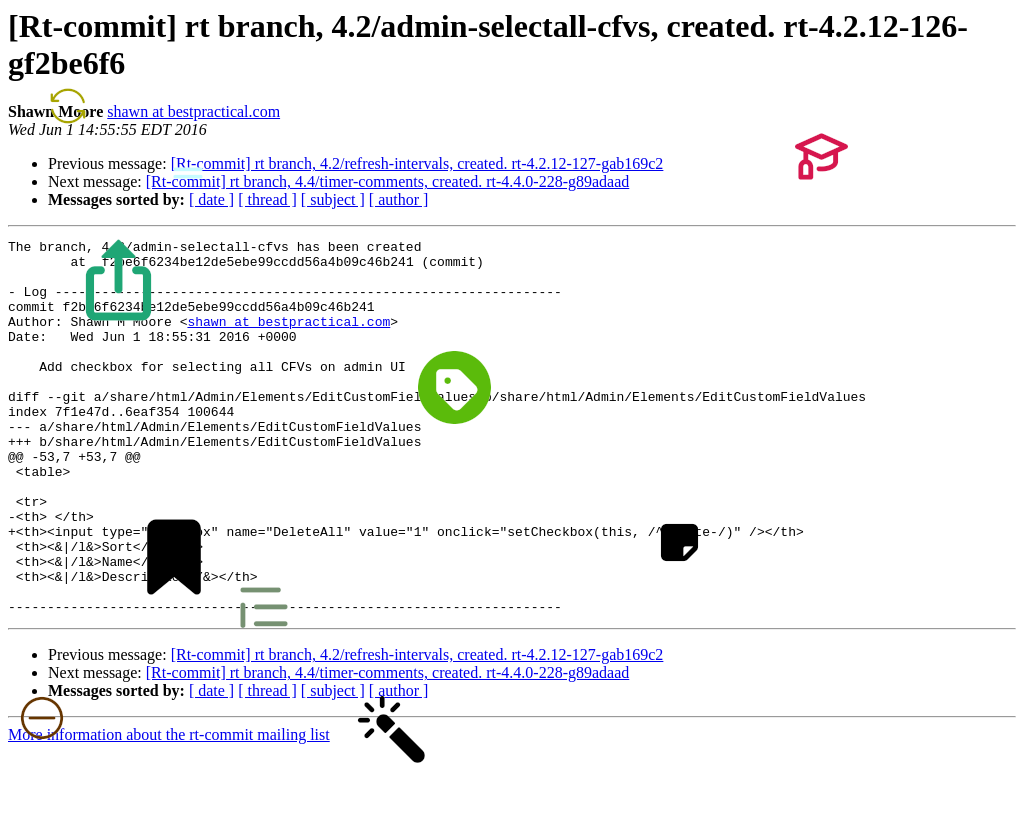 This screenshot has height=827, width=1024. What do you see at coordinates (174, 557) in the screenshot?
I see `indicates a saved or bookmarked item` at bounding box center [174, 557].